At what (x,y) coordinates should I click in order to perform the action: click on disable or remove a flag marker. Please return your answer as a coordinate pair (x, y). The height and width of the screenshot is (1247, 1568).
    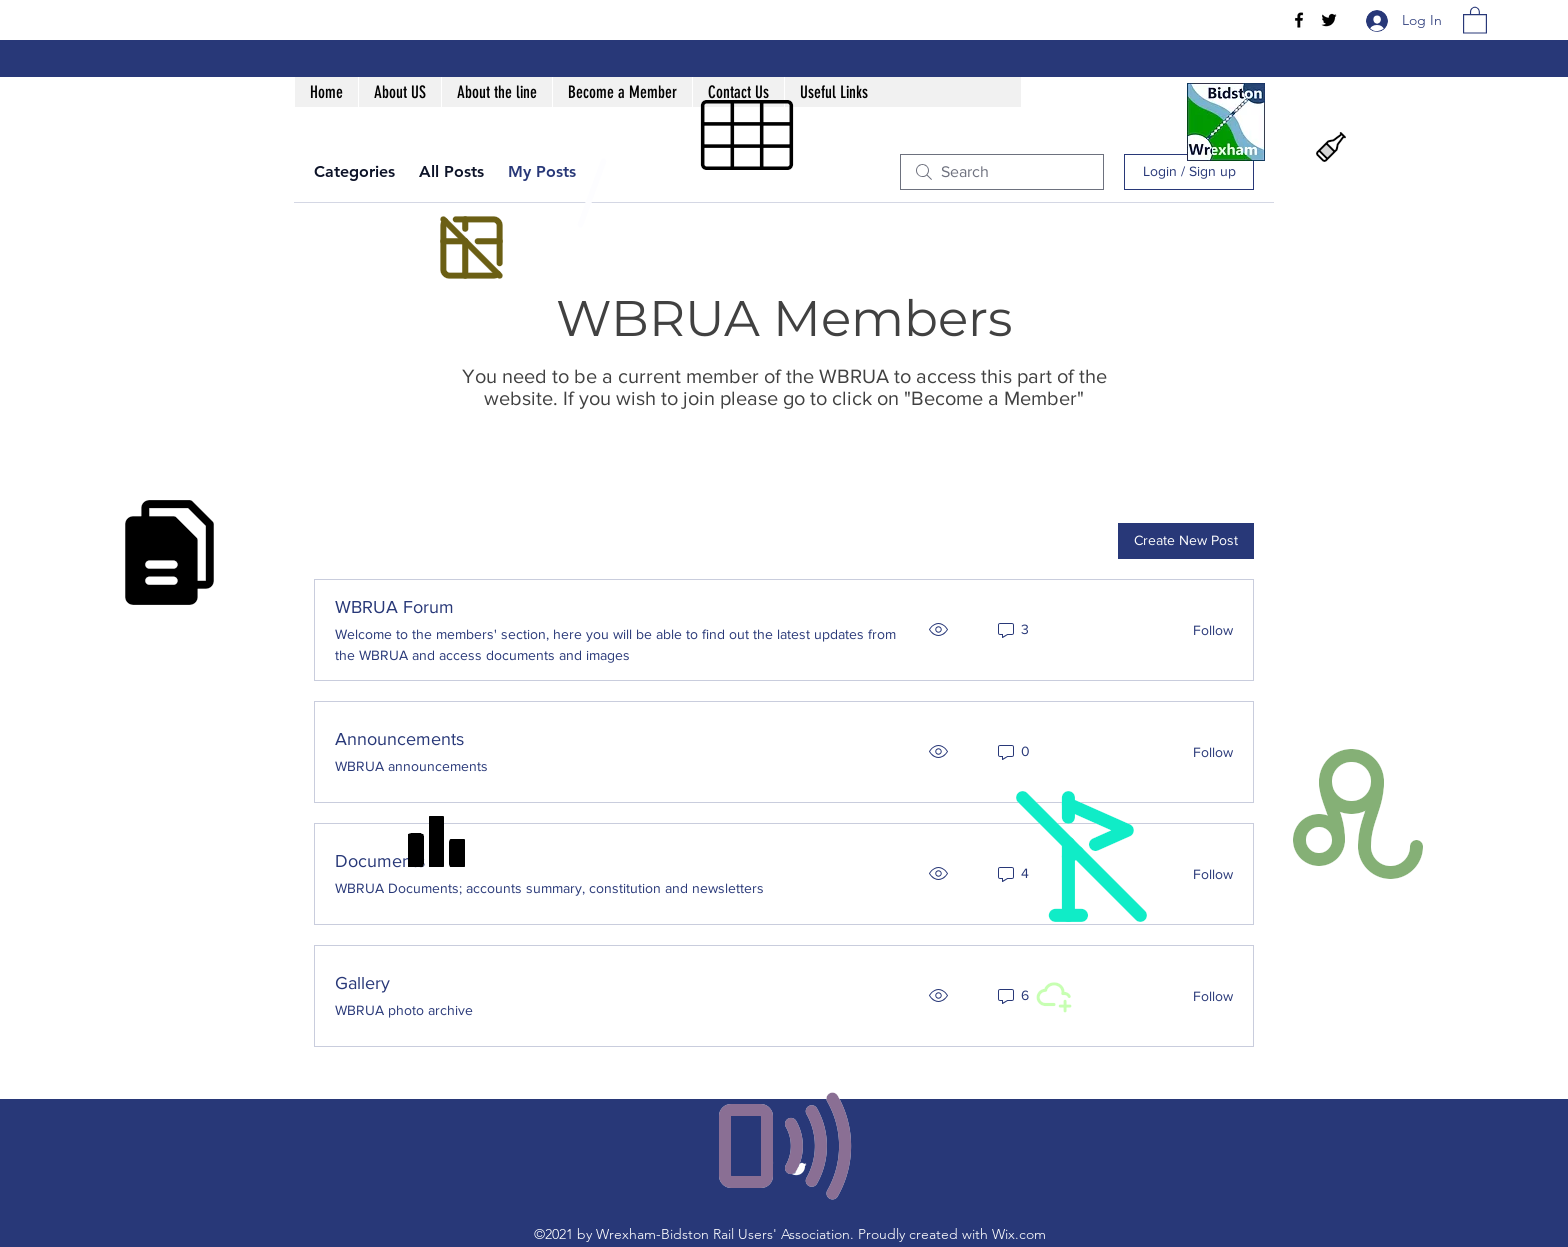
    Looking at the image, I should click on (1081, 856).